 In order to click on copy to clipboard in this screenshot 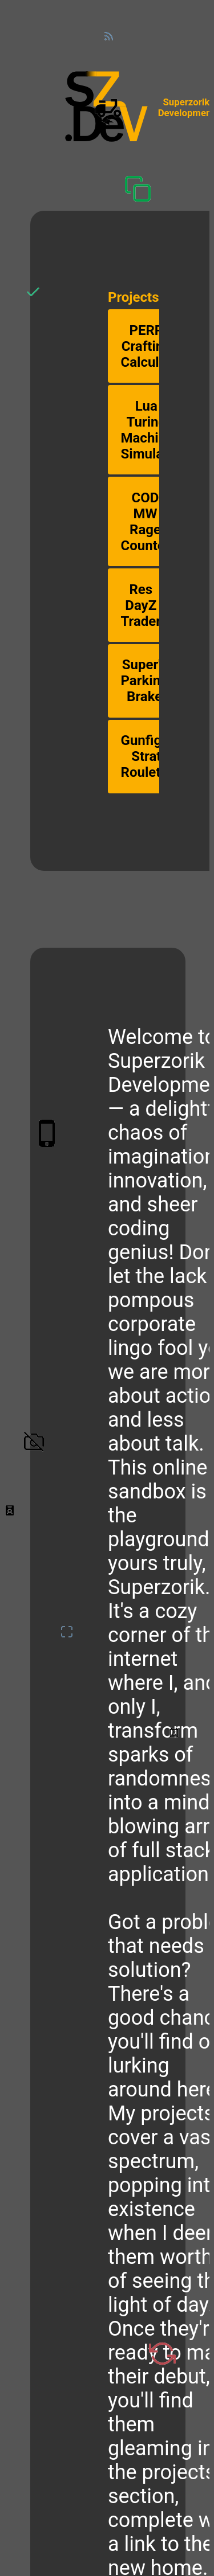, I will do `click(138, 189)`.